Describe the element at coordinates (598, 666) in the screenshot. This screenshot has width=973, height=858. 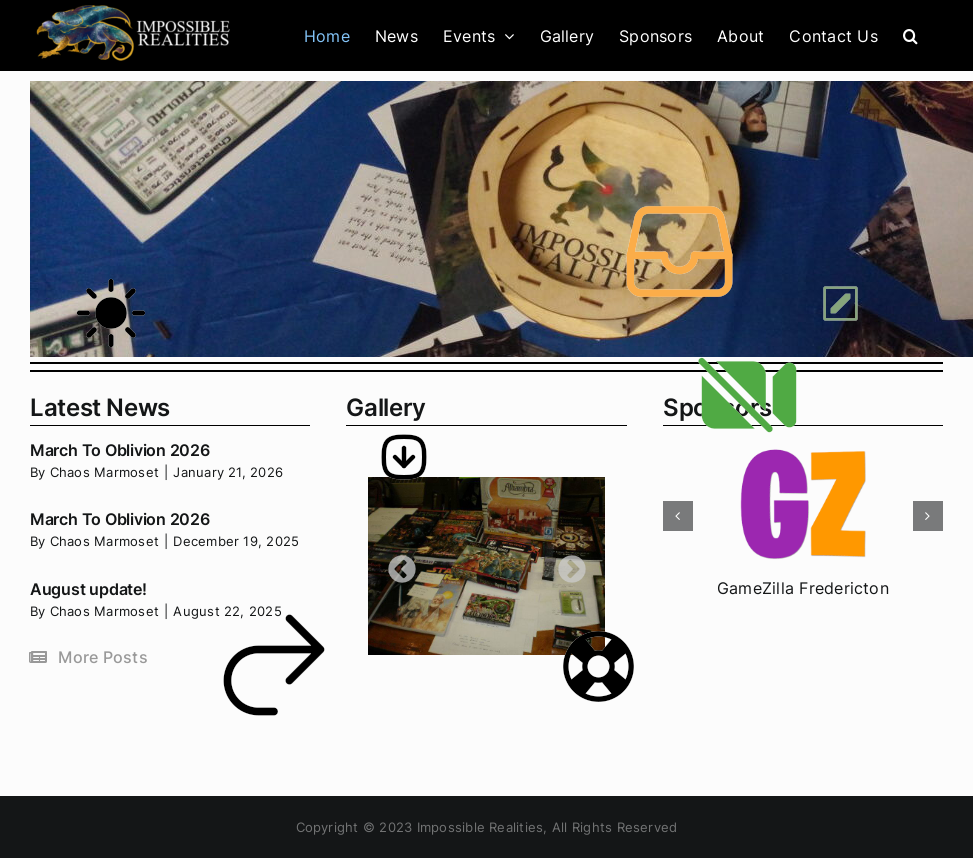
I see `access help or support center` at that location.